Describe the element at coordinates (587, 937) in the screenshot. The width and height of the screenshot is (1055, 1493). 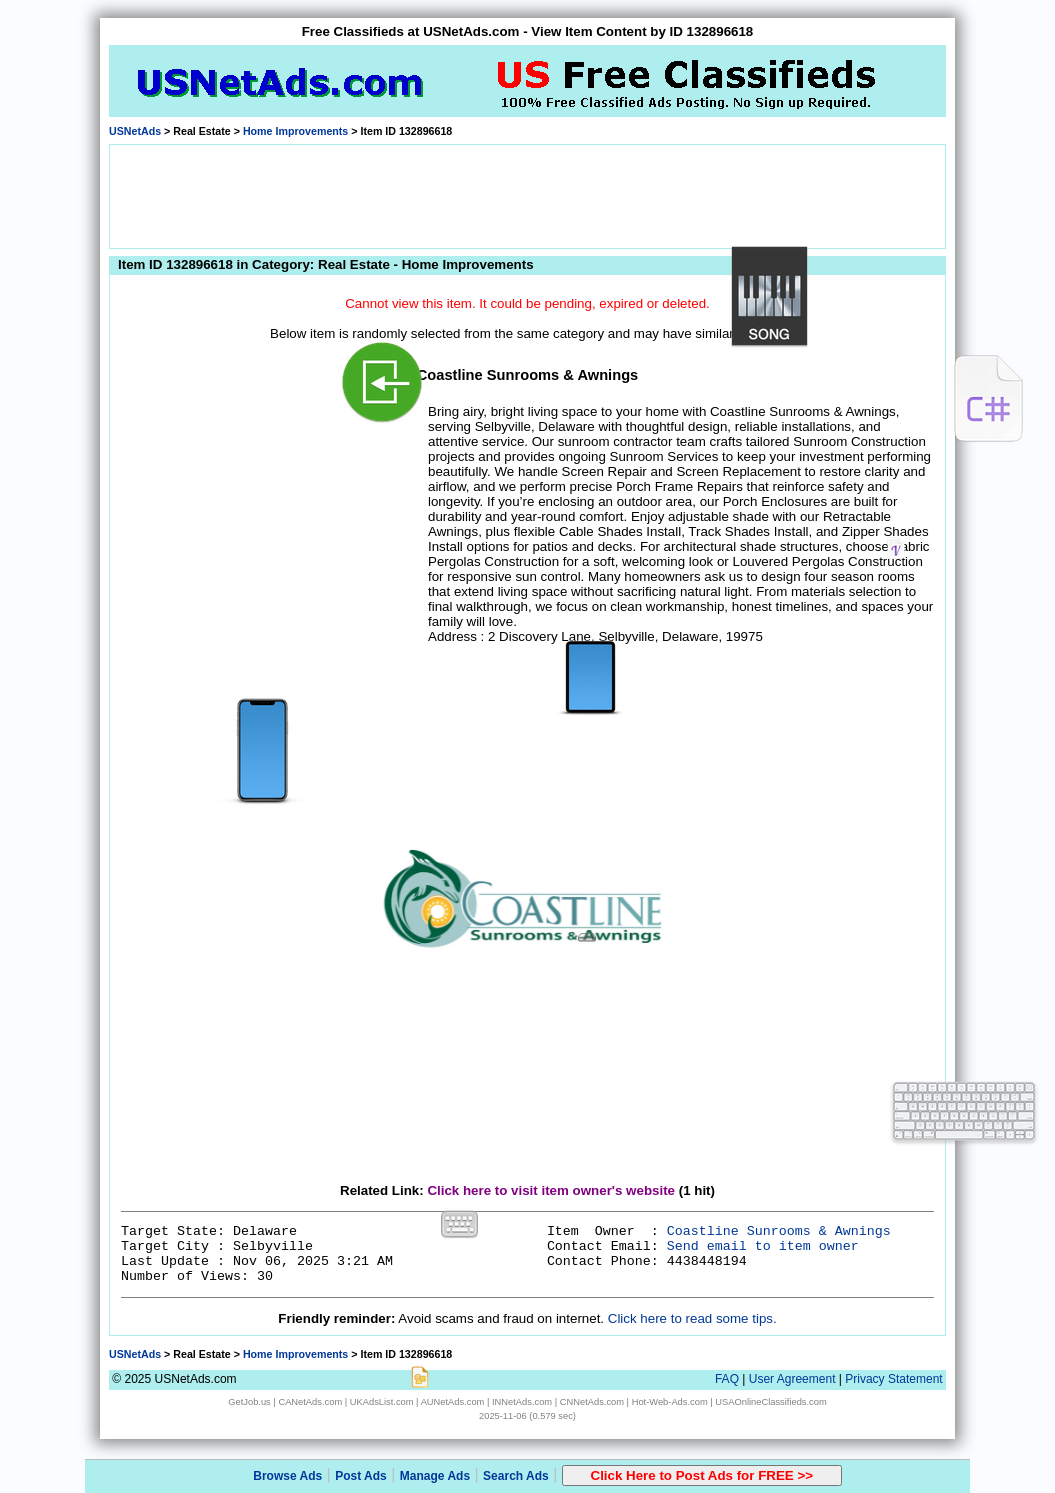
I see `access time capsule backup drive in sidebar` at that location.